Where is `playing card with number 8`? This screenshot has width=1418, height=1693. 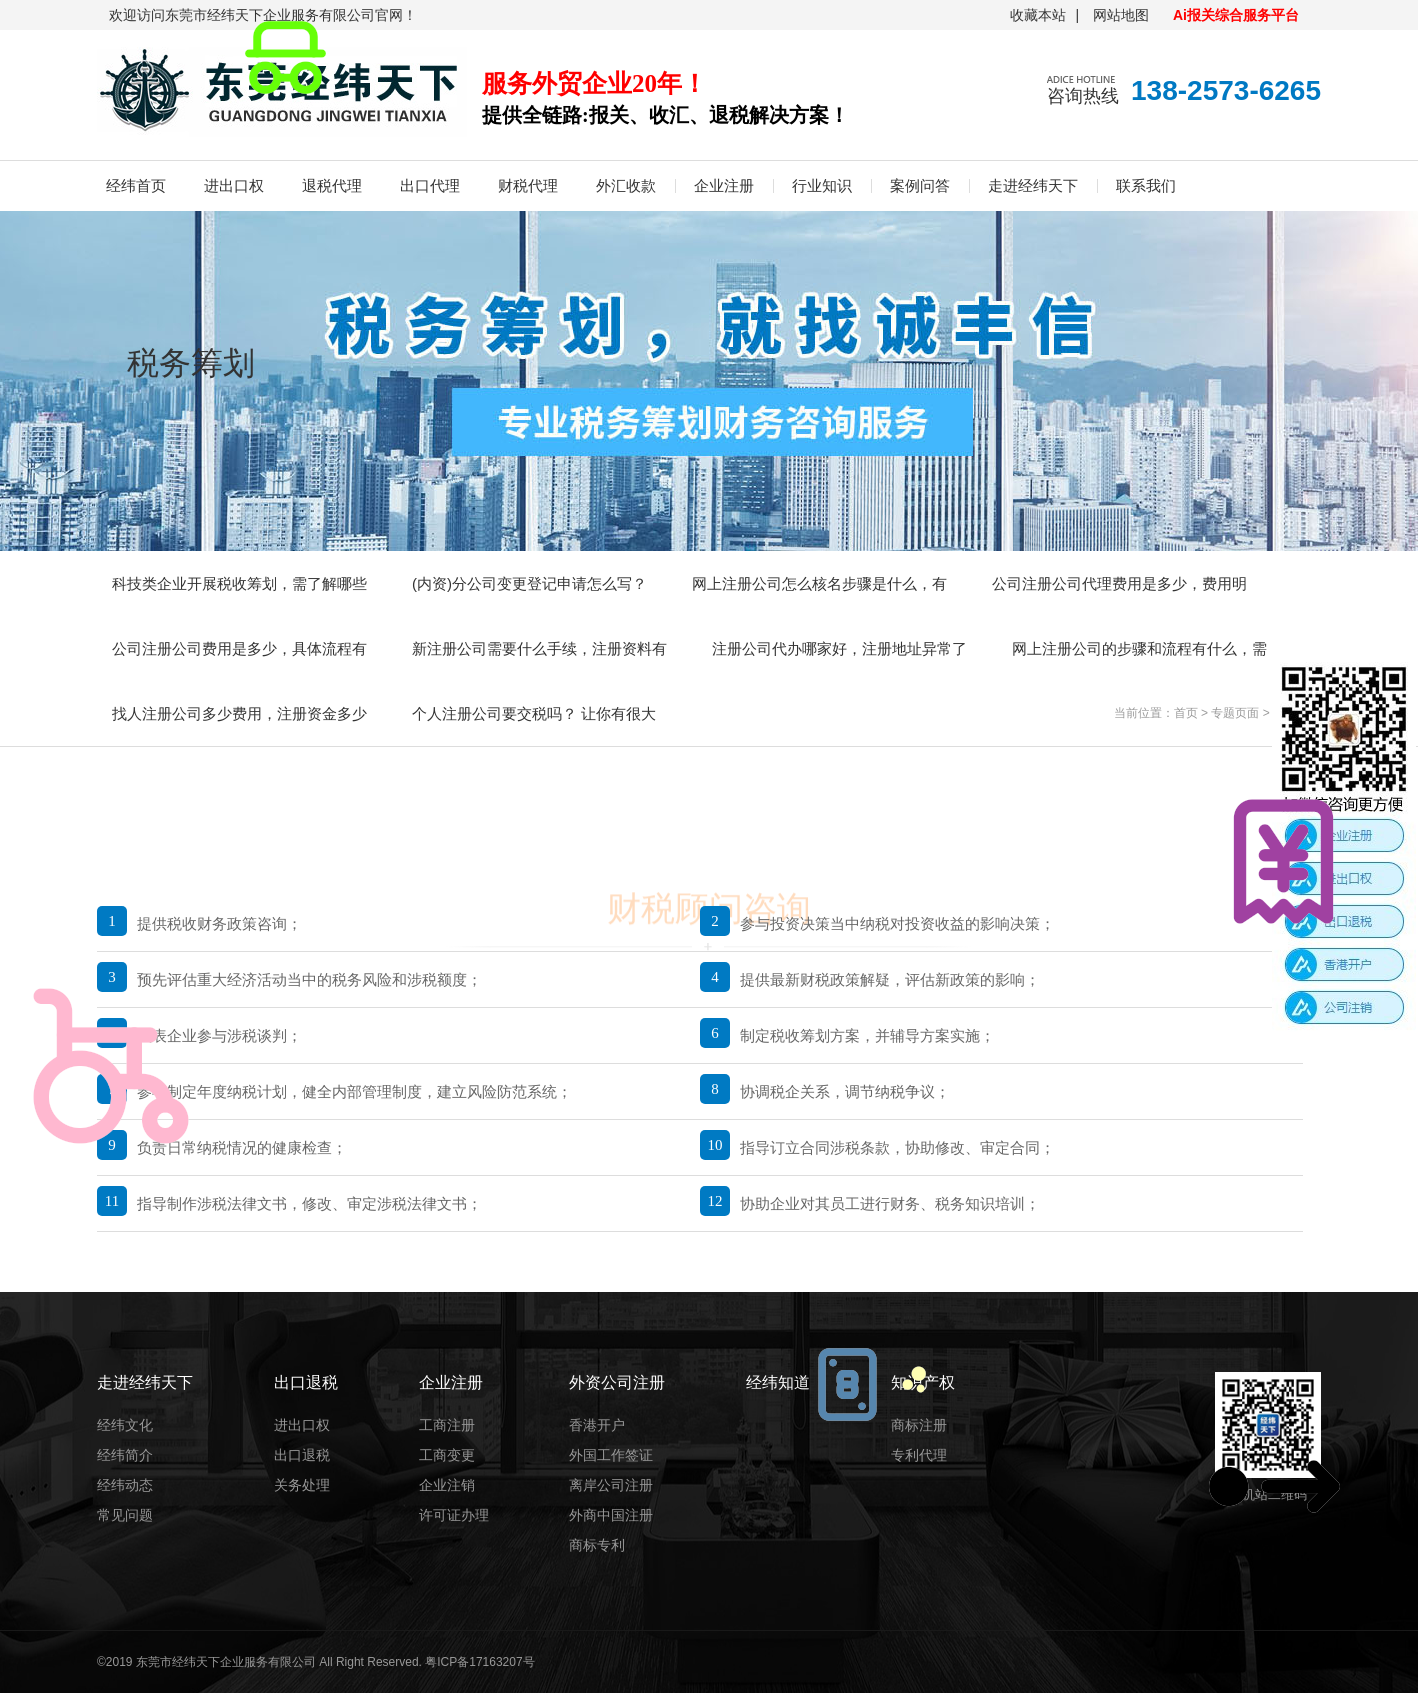
playing card with number 8 is located at coordinates (847, 1384).